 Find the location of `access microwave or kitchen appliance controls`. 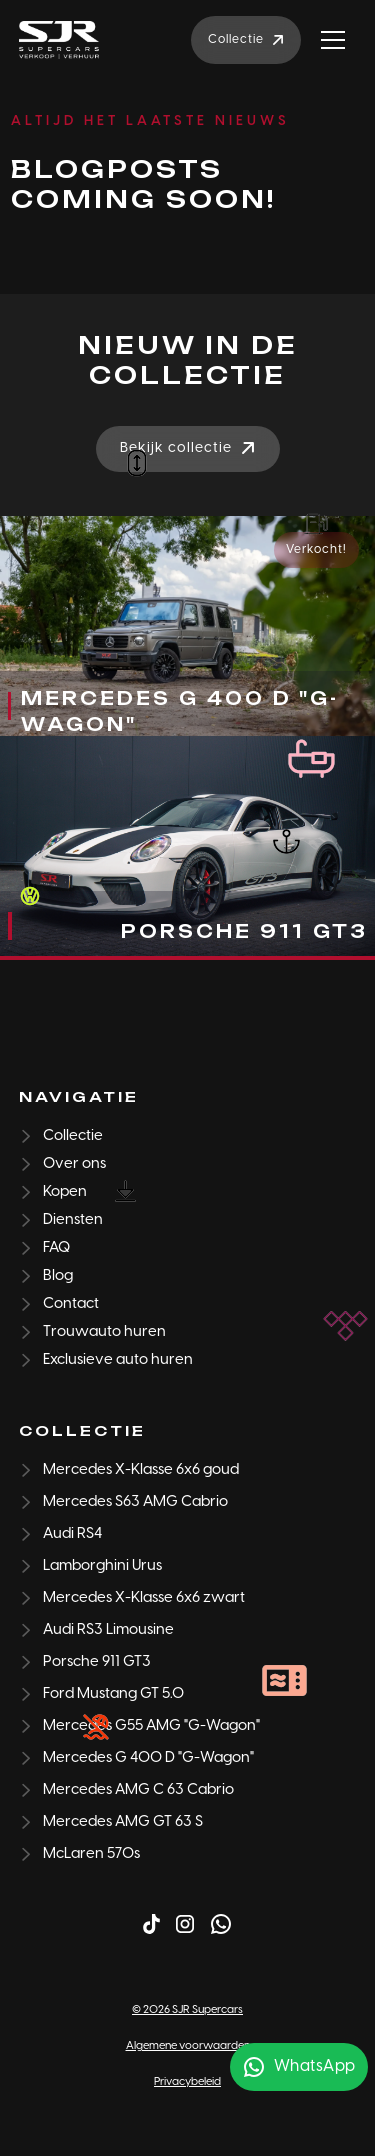

access microwave or kitchen appliance controls is located at coordinates (284, 1680).